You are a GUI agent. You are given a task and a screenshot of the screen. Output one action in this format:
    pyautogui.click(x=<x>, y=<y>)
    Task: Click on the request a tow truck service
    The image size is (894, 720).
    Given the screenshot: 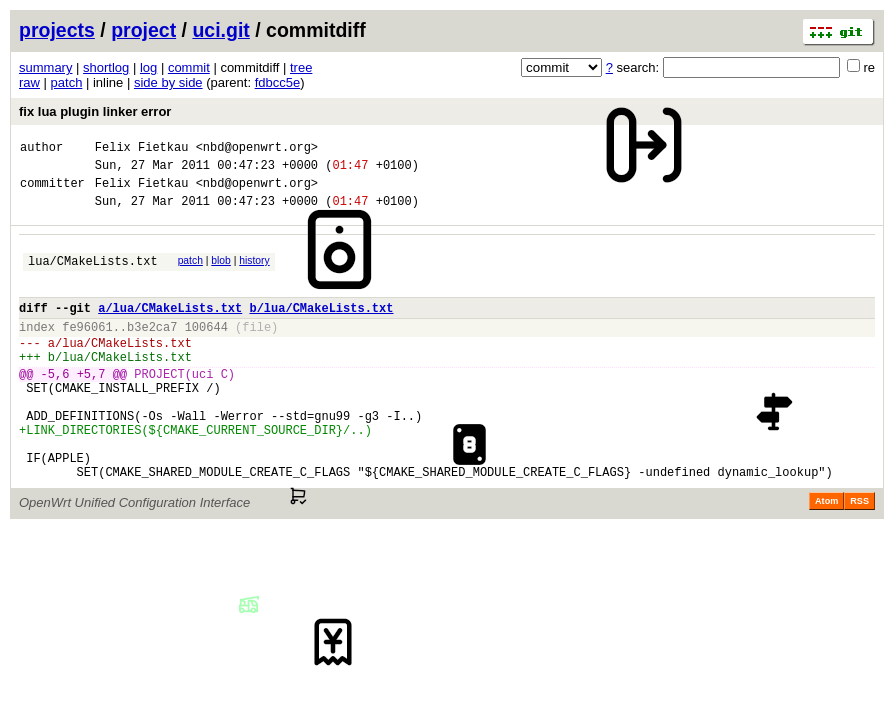 What is the action you would take?
    pyautogui.click(x=248, y=605)
    